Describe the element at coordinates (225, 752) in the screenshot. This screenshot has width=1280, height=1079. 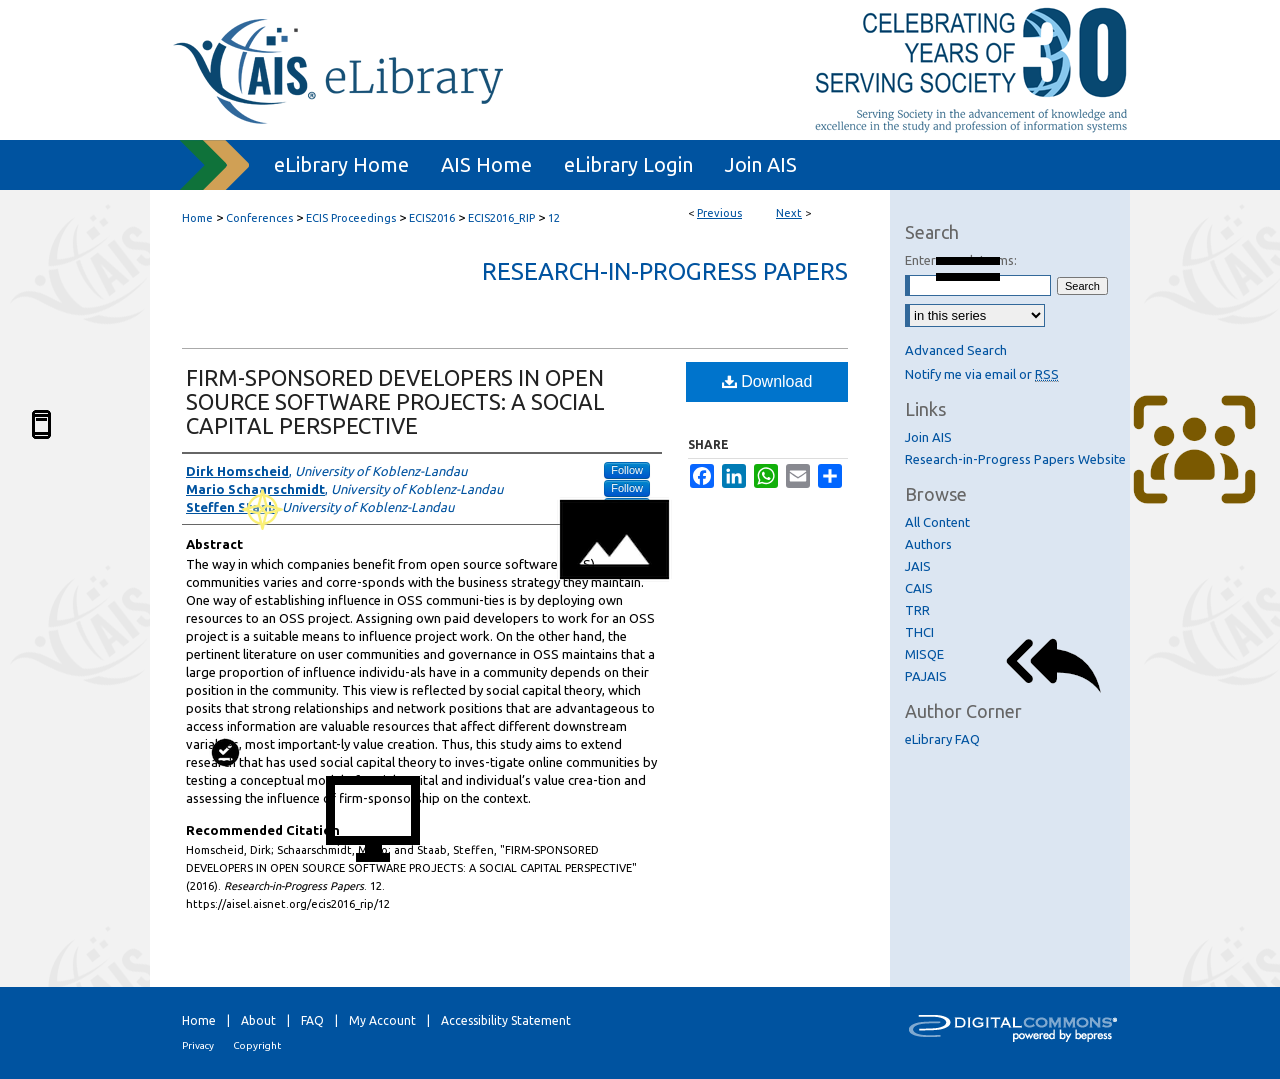
I see `indicates content is available offline` at that location.